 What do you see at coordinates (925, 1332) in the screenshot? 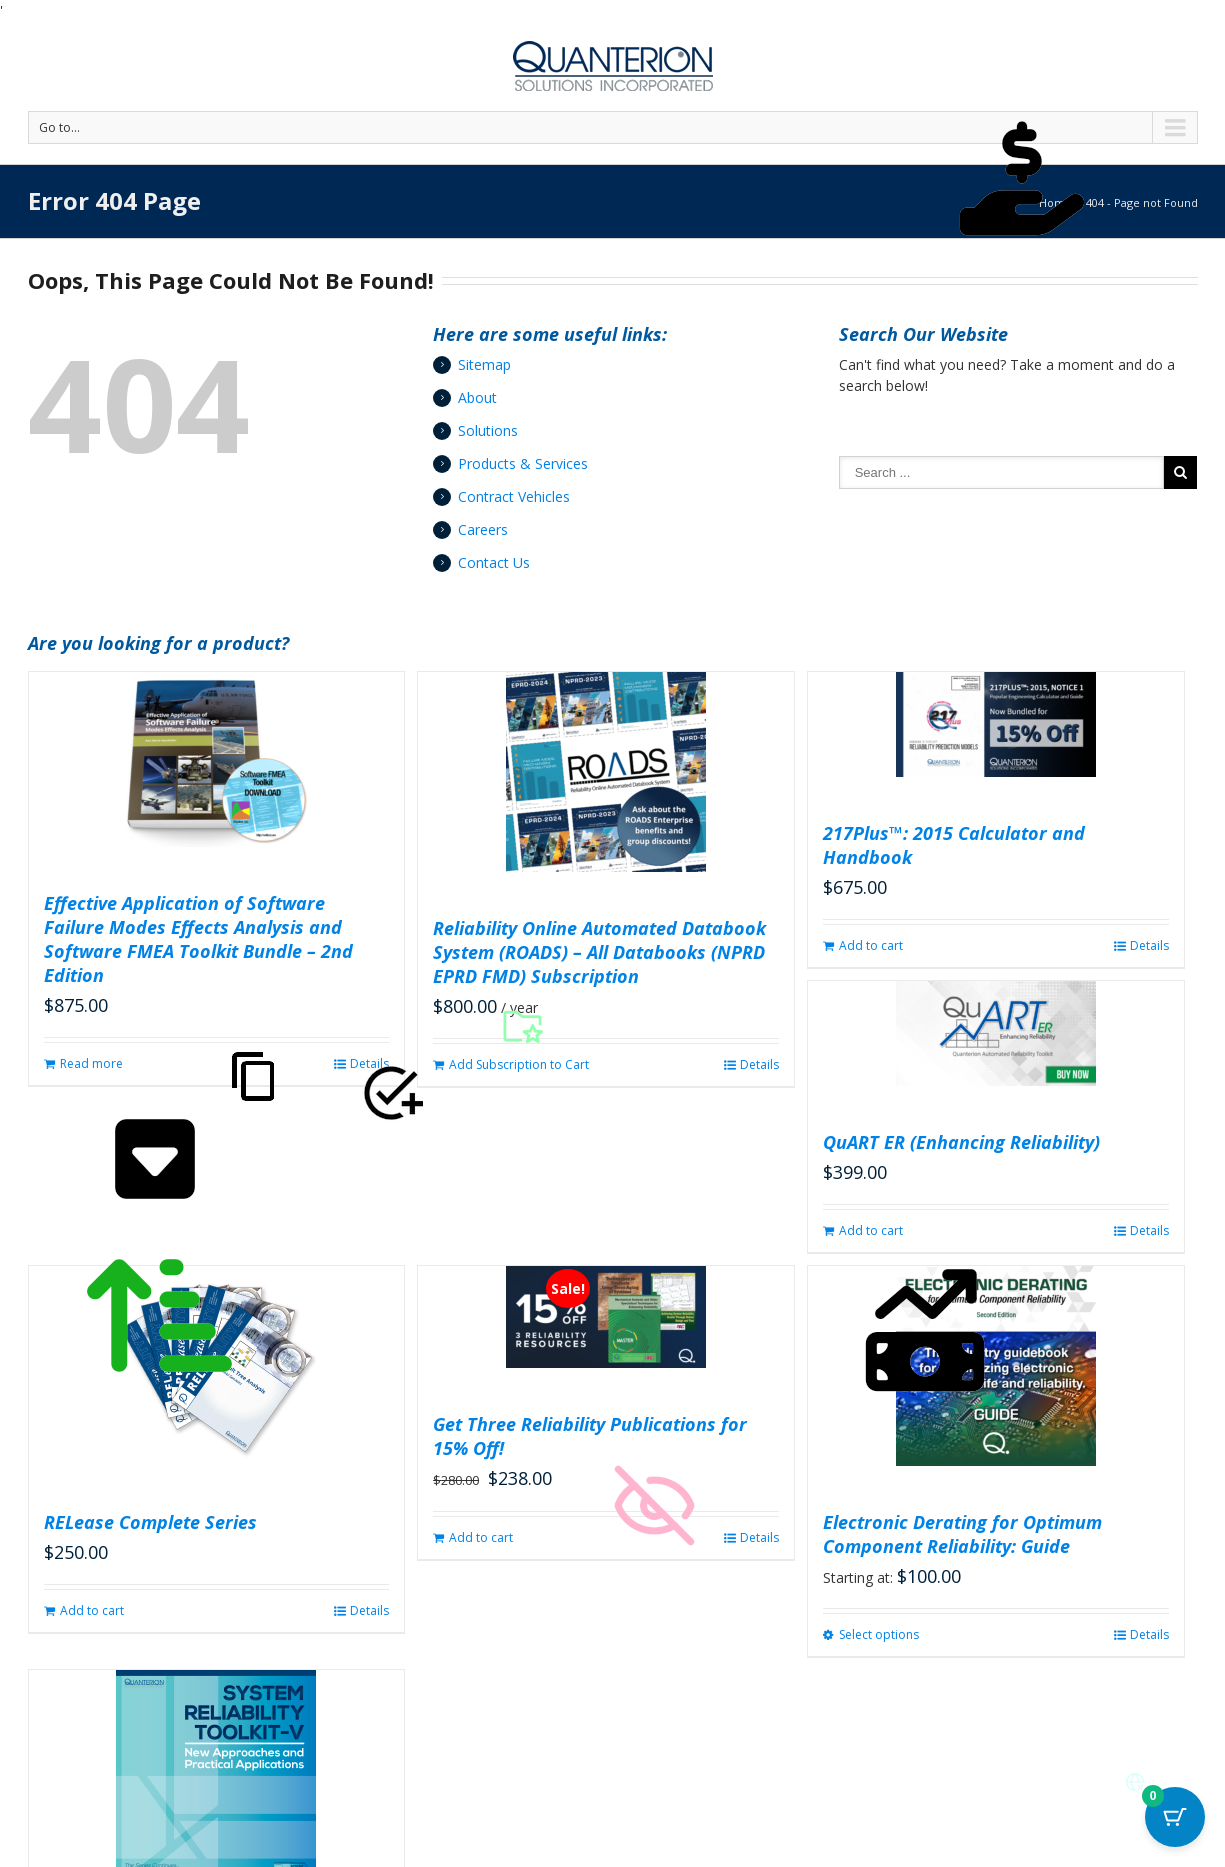
I see `view financial growth or earnings trends` at bounding box center [925, 1332].